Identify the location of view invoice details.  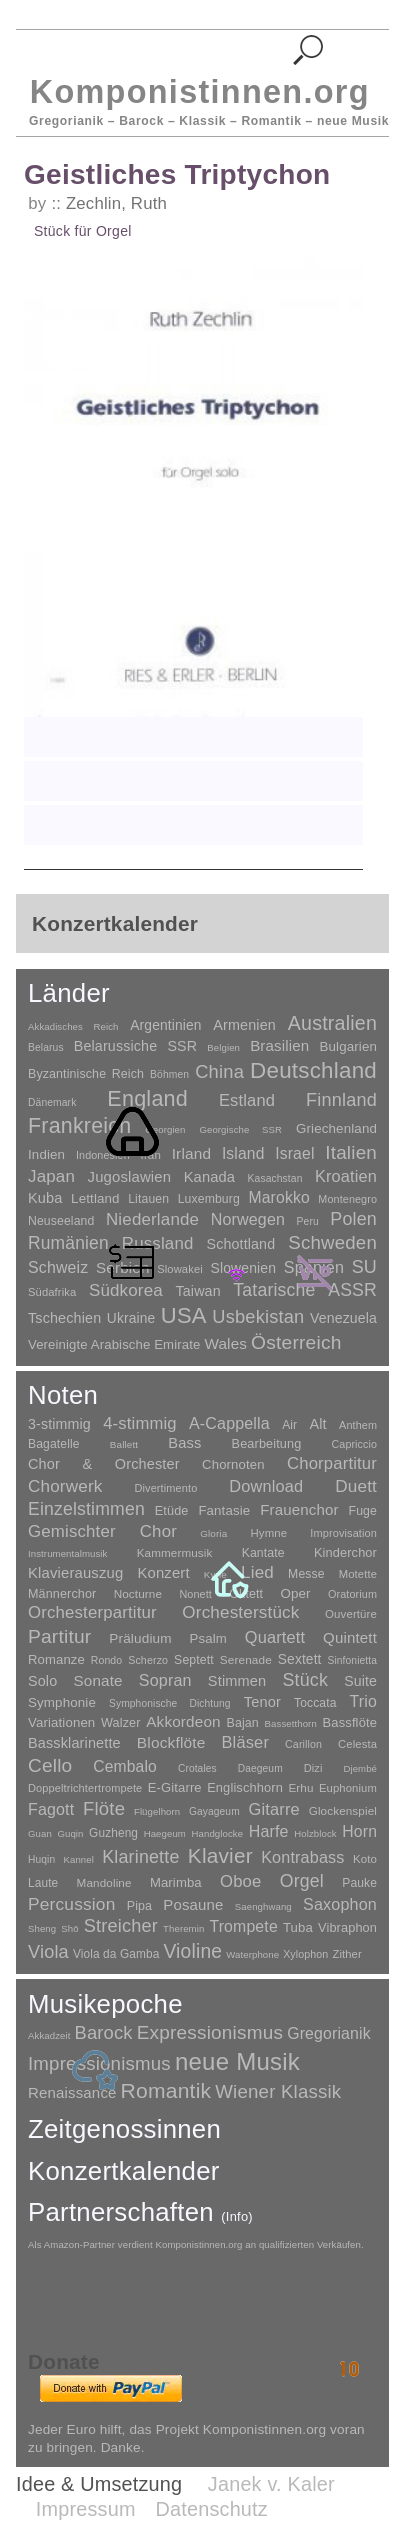
(132, 1262).